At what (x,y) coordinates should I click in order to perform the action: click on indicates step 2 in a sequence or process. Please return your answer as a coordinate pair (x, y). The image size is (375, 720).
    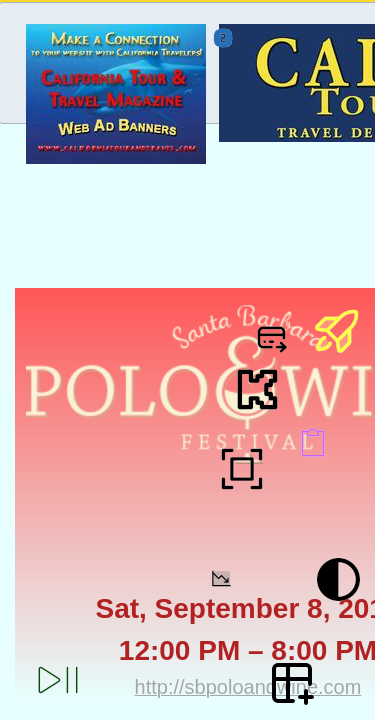
    Looking at the image, I should click on (223, 38).